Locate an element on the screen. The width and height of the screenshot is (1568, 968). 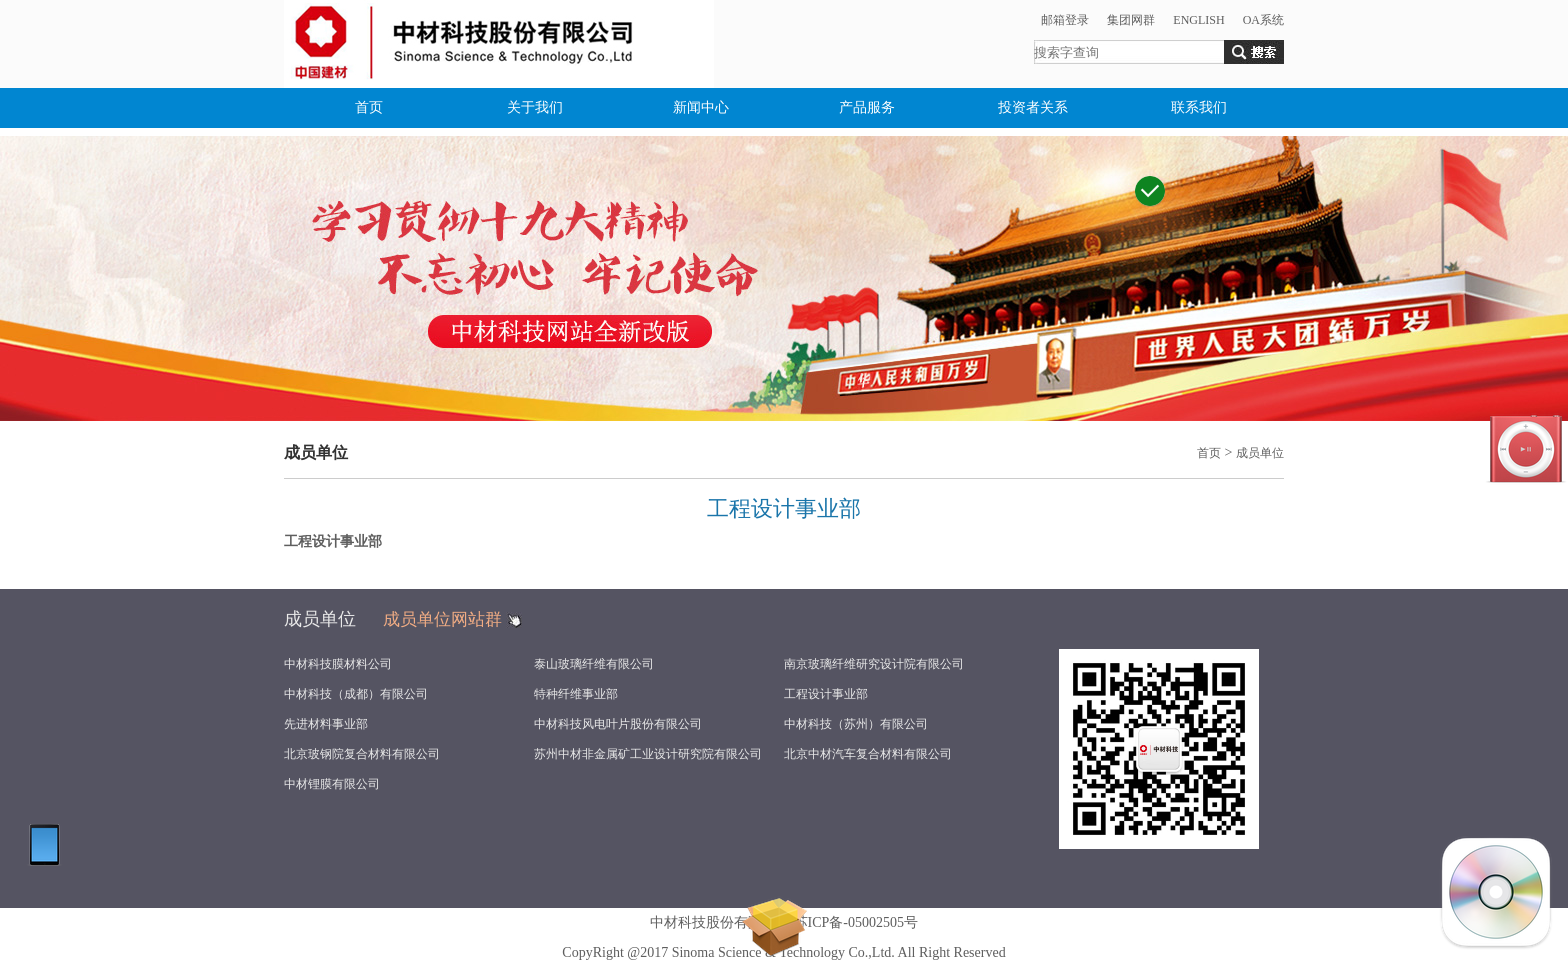
indicates dropbox file is fully synced is located at coordinates (1150, 191).